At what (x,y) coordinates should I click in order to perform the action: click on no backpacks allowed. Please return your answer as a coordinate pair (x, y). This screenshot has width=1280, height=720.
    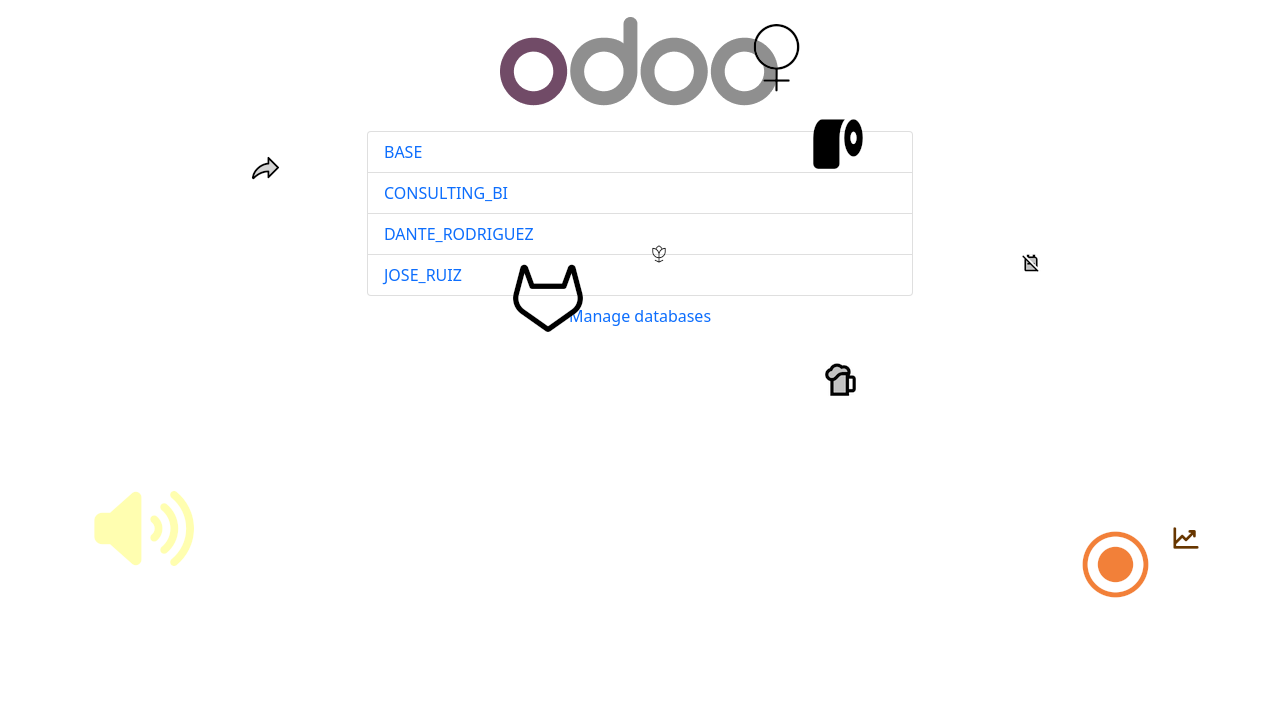
    Looking at the image, I should click on (1031, 263).